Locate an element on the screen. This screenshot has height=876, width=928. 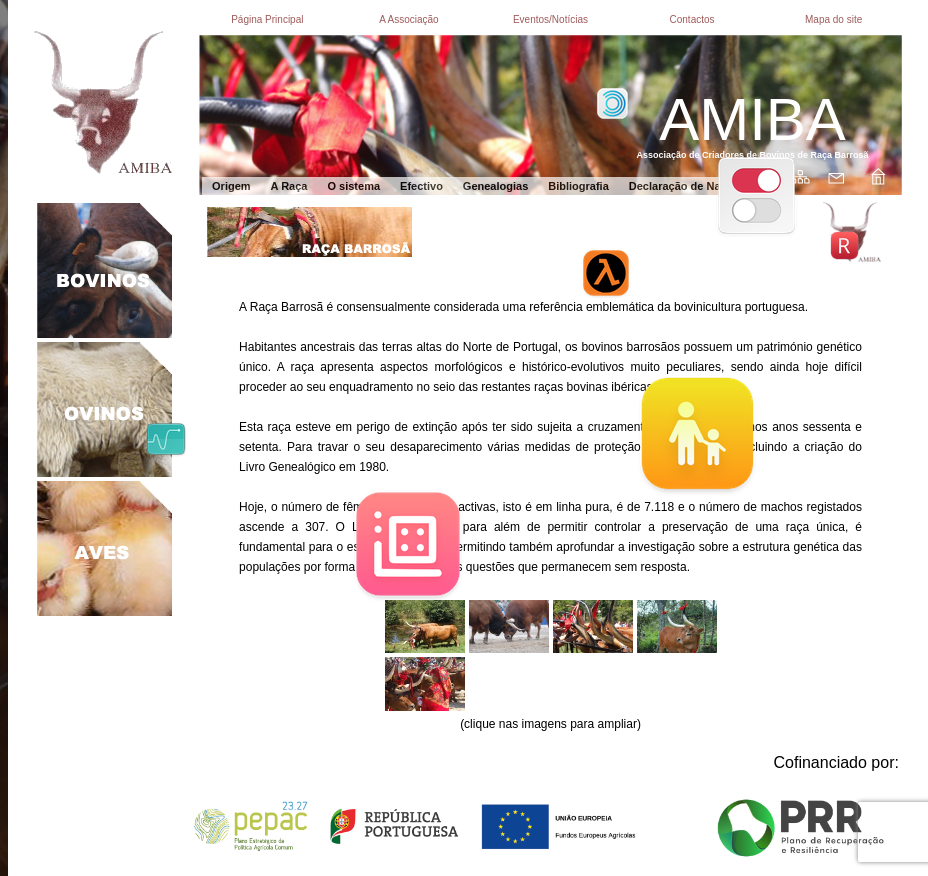
open system usage monitoring app is located at coordinates (166, 439).